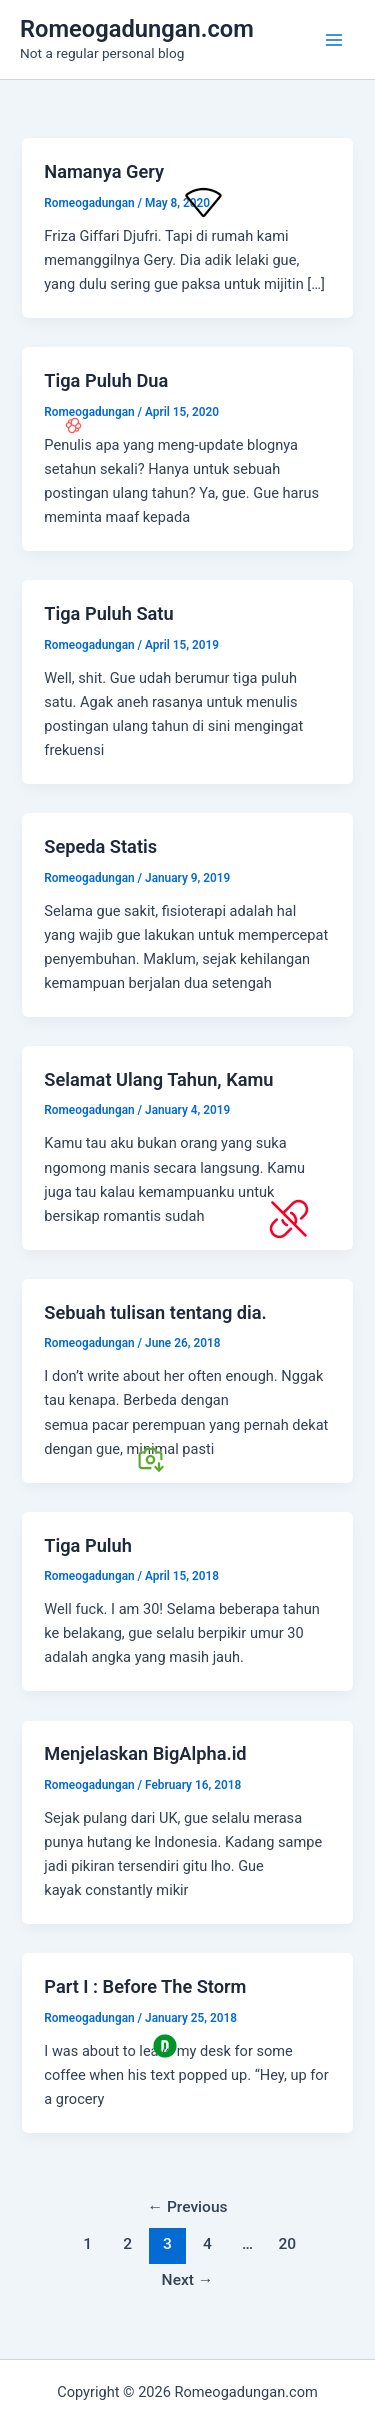  I want to click on indicates a "D" grade or rating, so click(165, 2046).